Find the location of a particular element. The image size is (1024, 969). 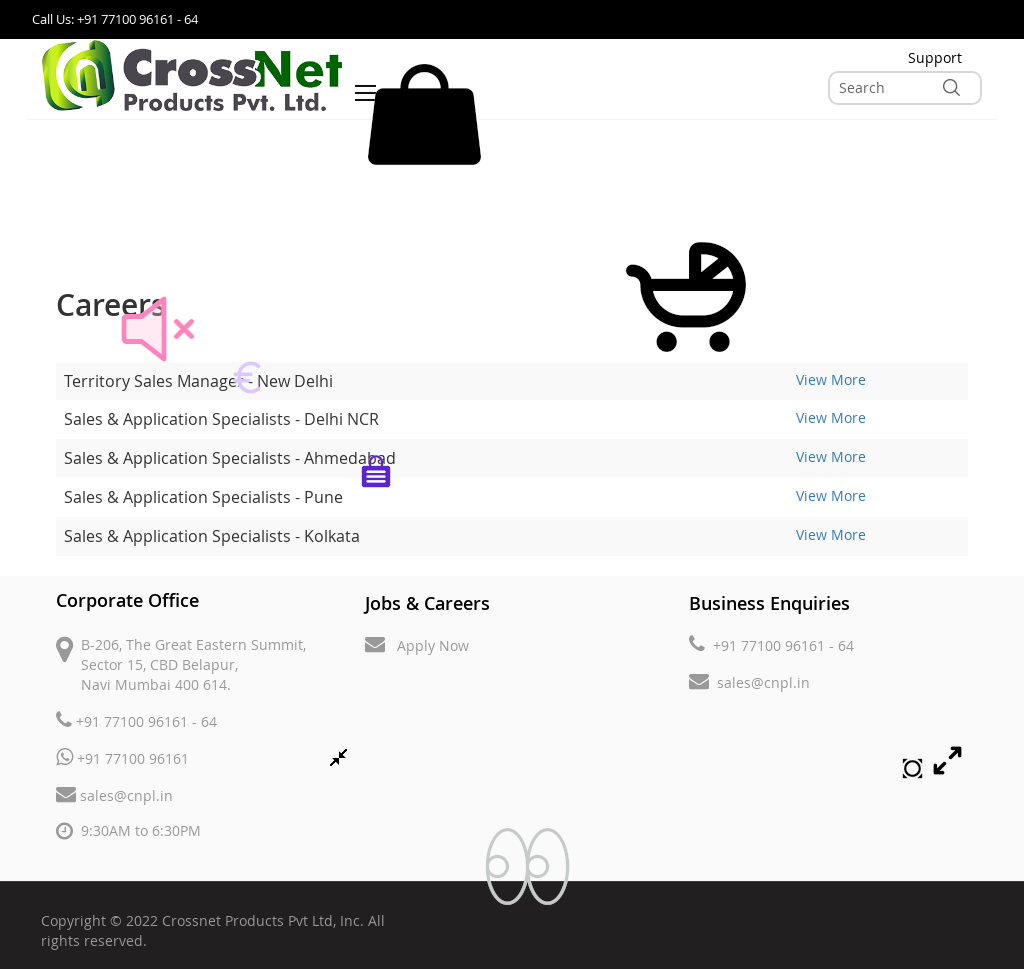

view your shopping bag is located at coordinates (424, 120).